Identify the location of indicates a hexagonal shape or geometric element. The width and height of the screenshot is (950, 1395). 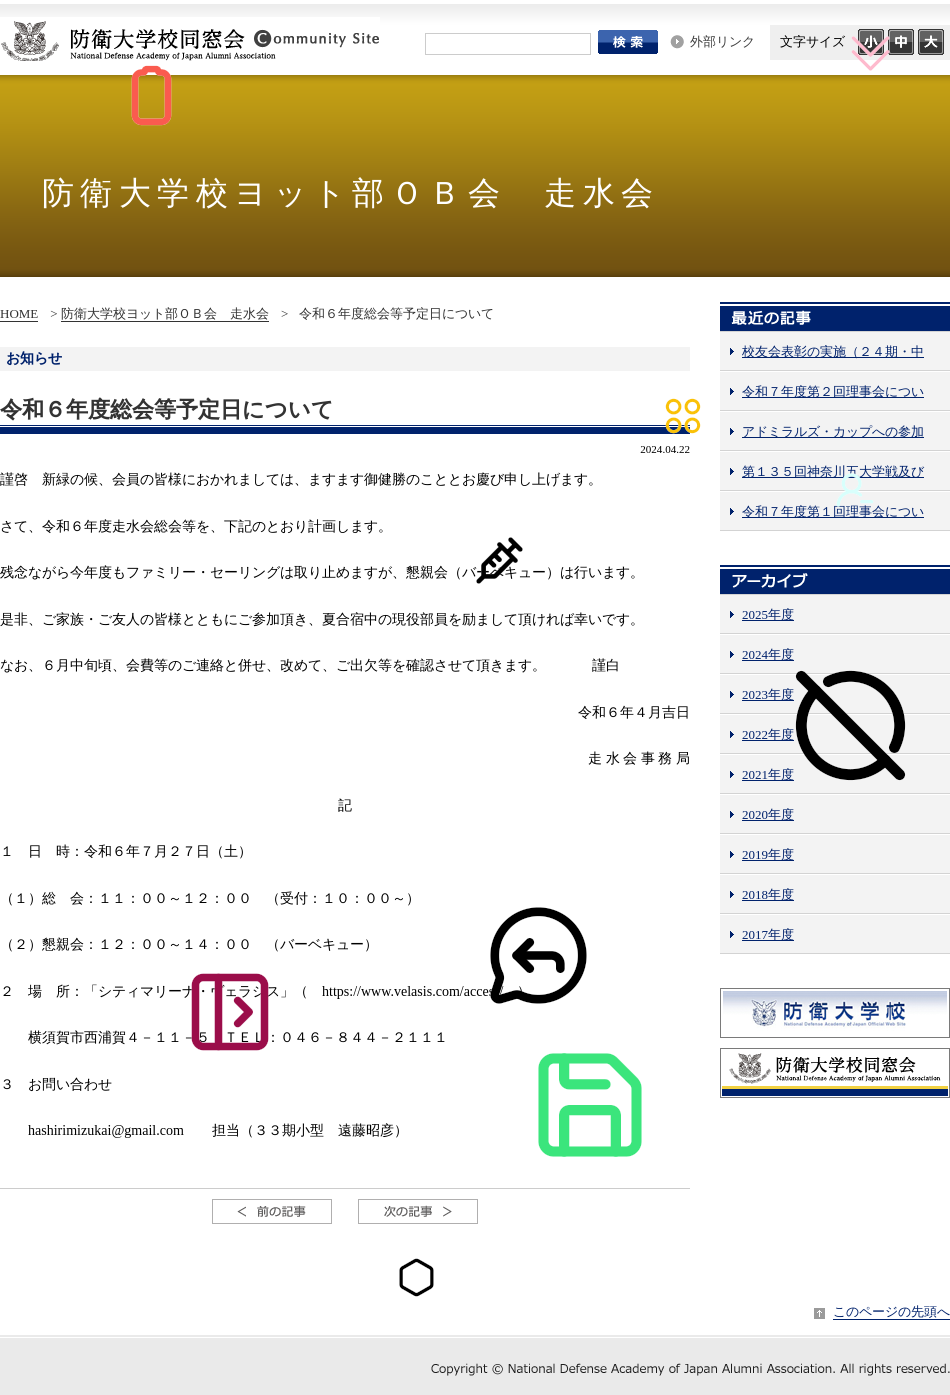
(416, 1277).